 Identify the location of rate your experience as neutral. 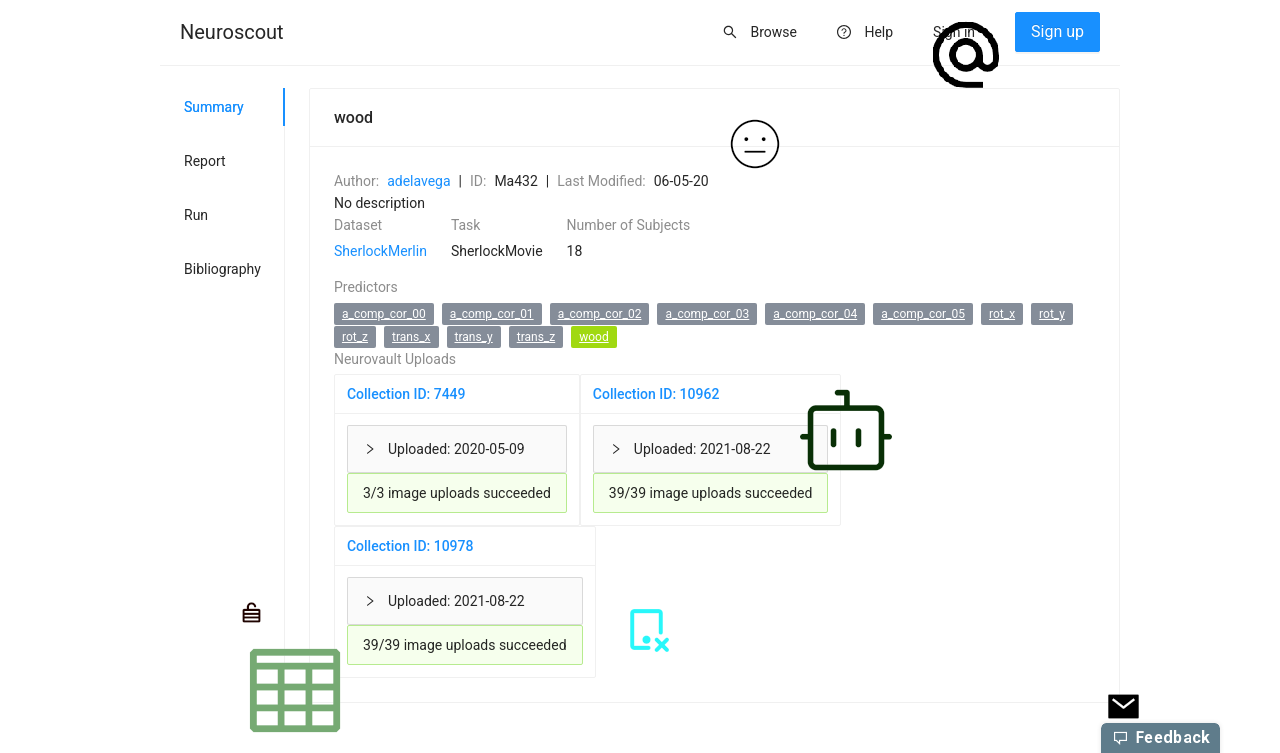
(755, 144).